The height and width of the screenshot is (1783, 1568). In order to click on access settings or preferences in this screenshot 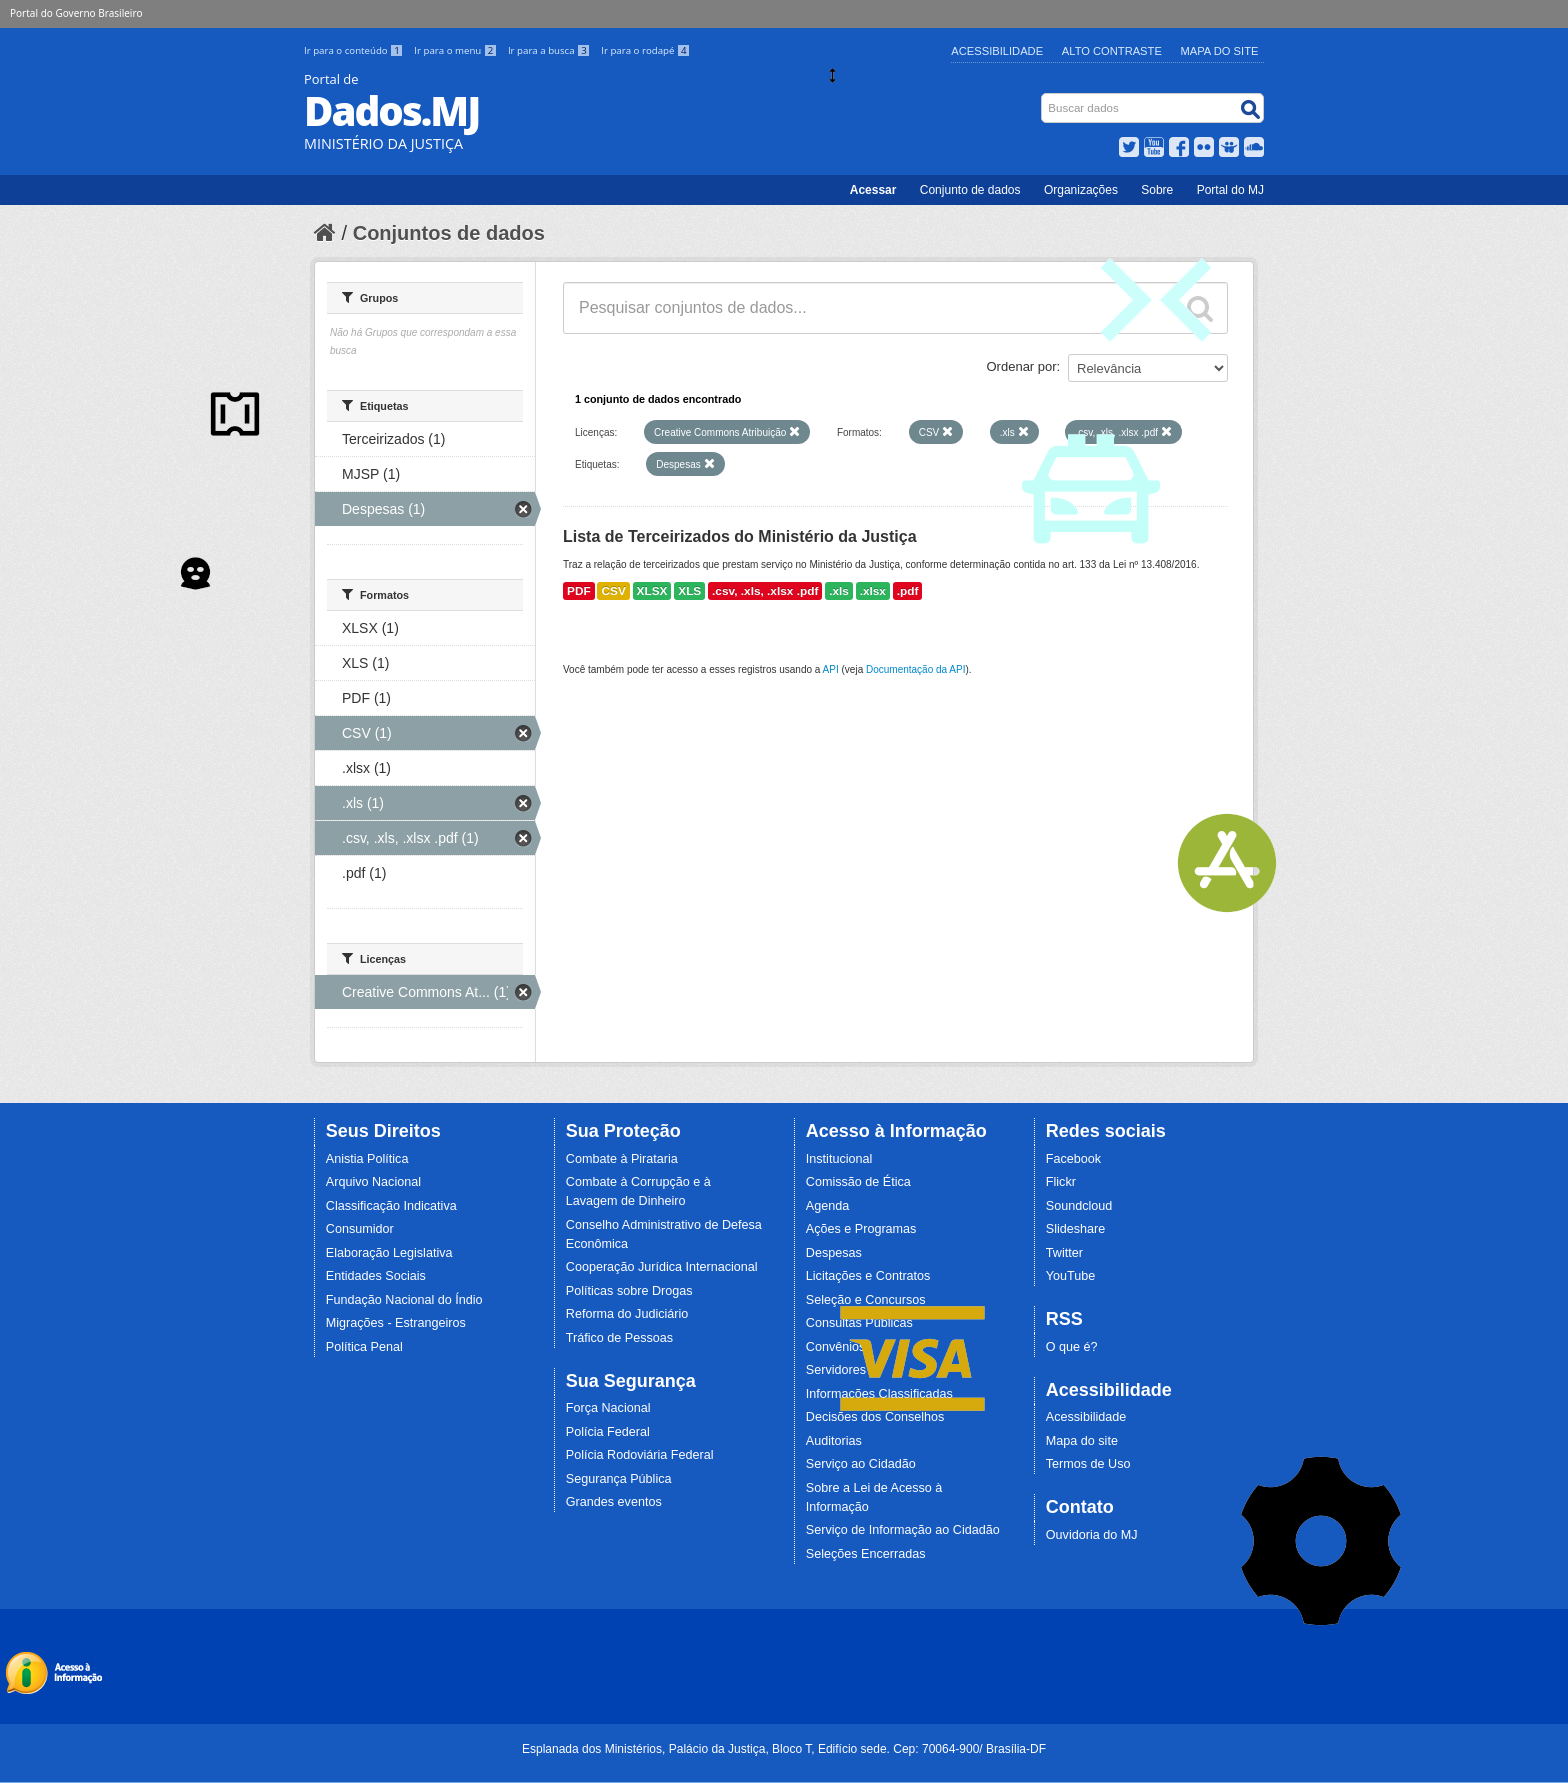, I will do `click(1321, 1541)`.